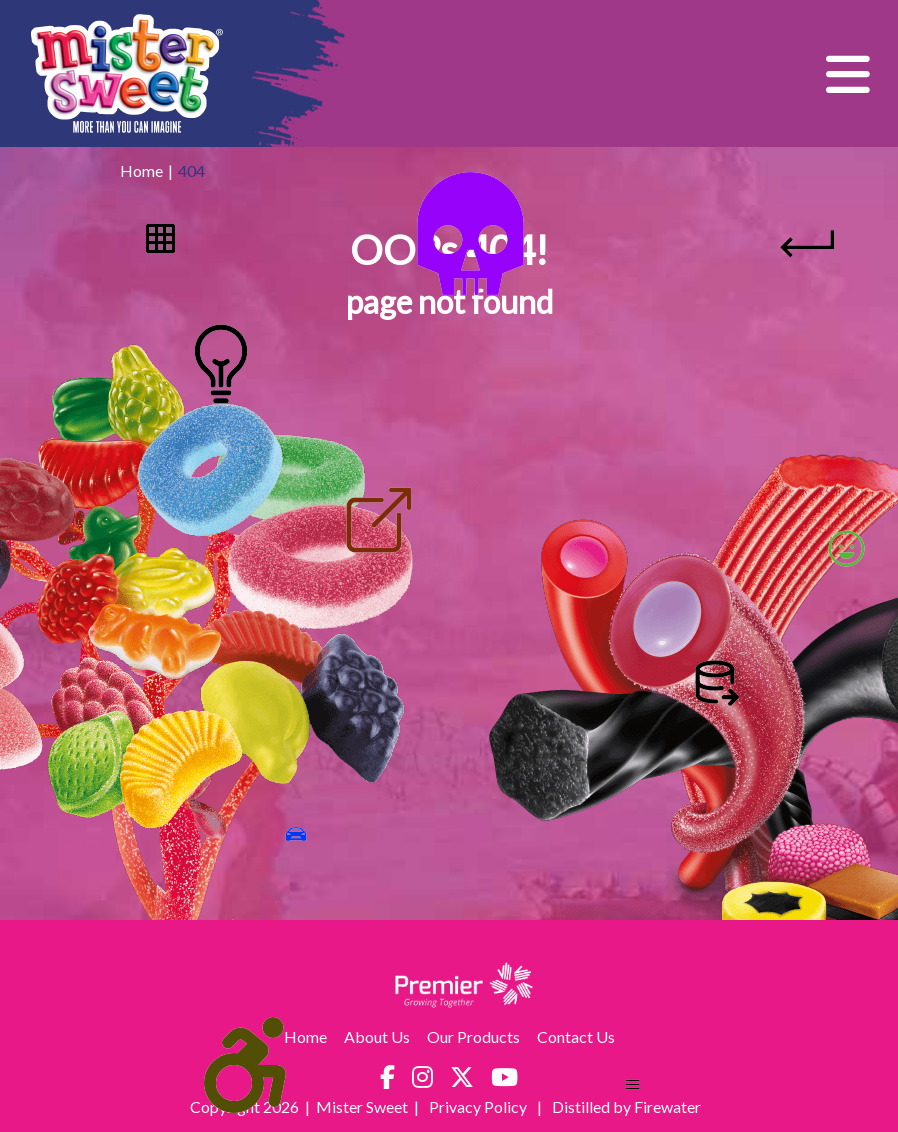 This screenshot has width=898, height=1132. What do you see at coordinates (221, 364) in the screenshot?
I see `access tips or suggestions` at bounding box center [221, 364].